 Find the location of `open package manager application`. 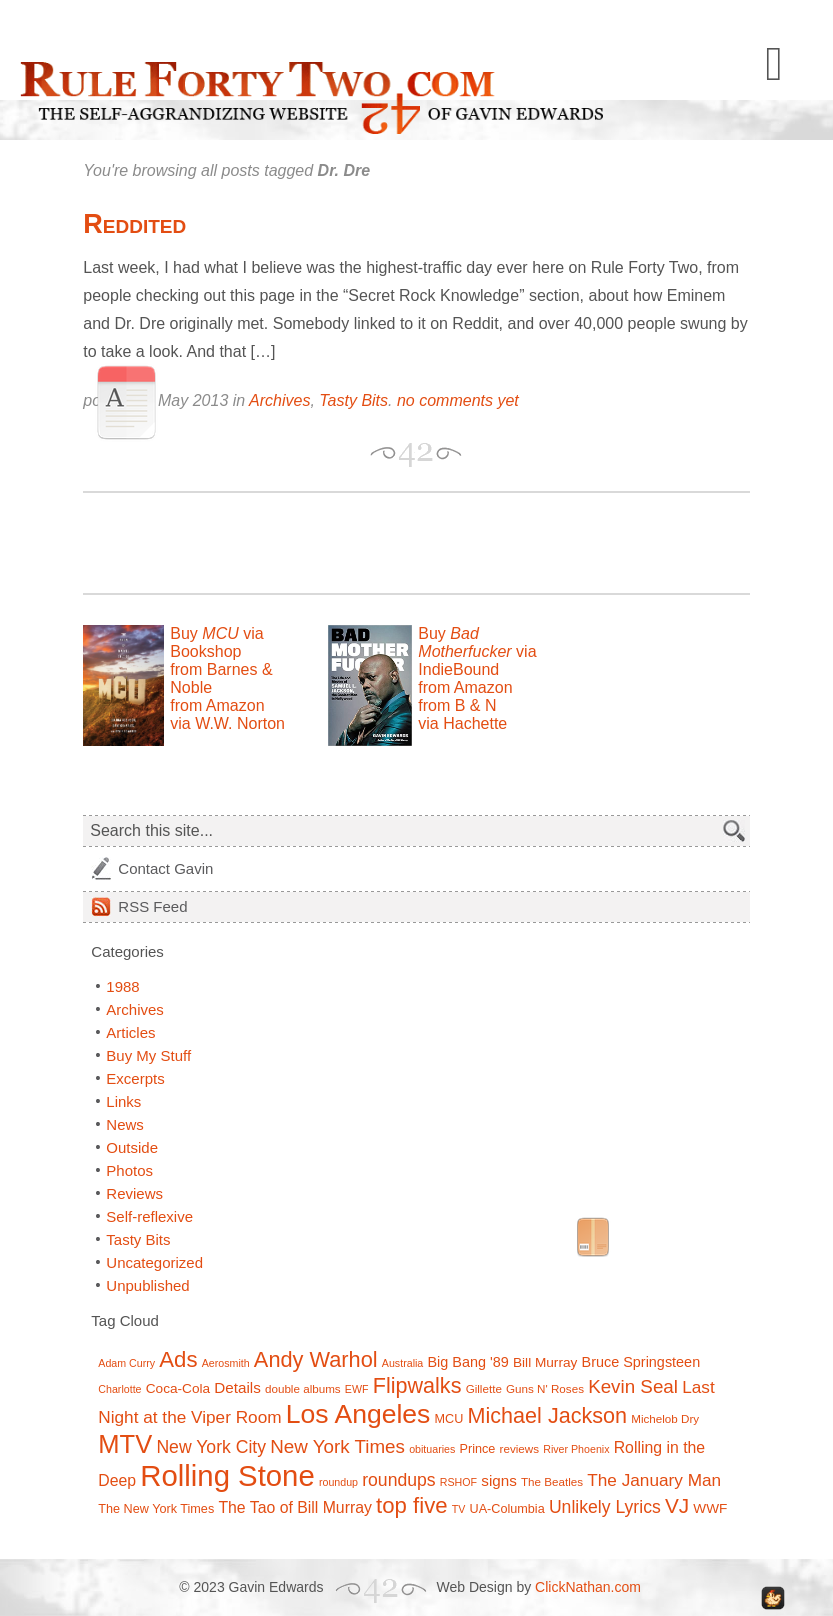

open package manager application is located at coordinates (593, 1237).